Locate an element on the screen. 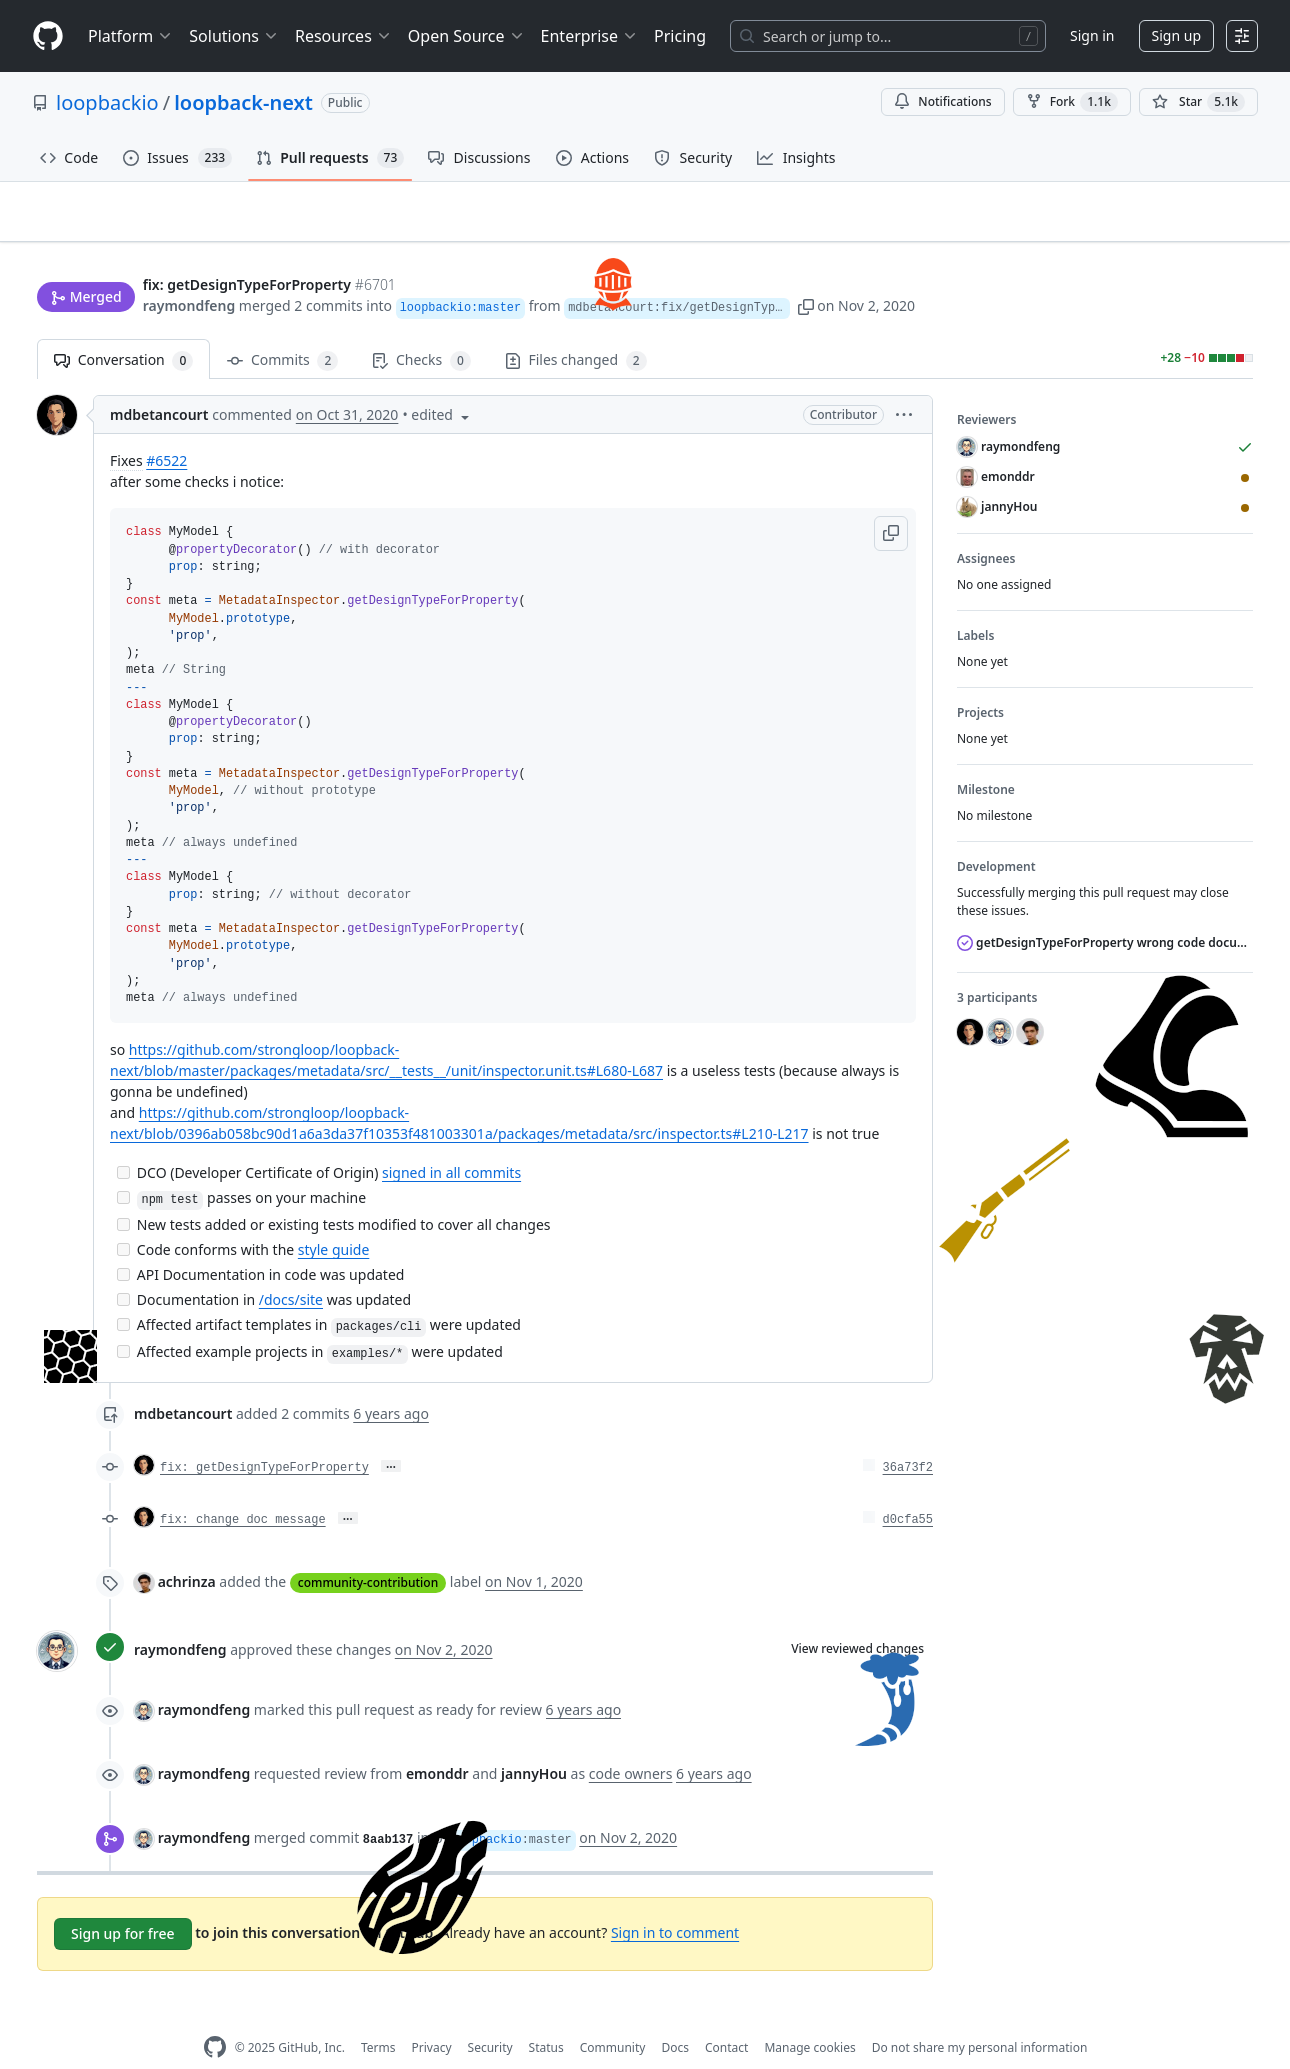 This screenshot has width=1290, height=2069. view hexagonal grid or tile map is located at coordinates (70, 1356).